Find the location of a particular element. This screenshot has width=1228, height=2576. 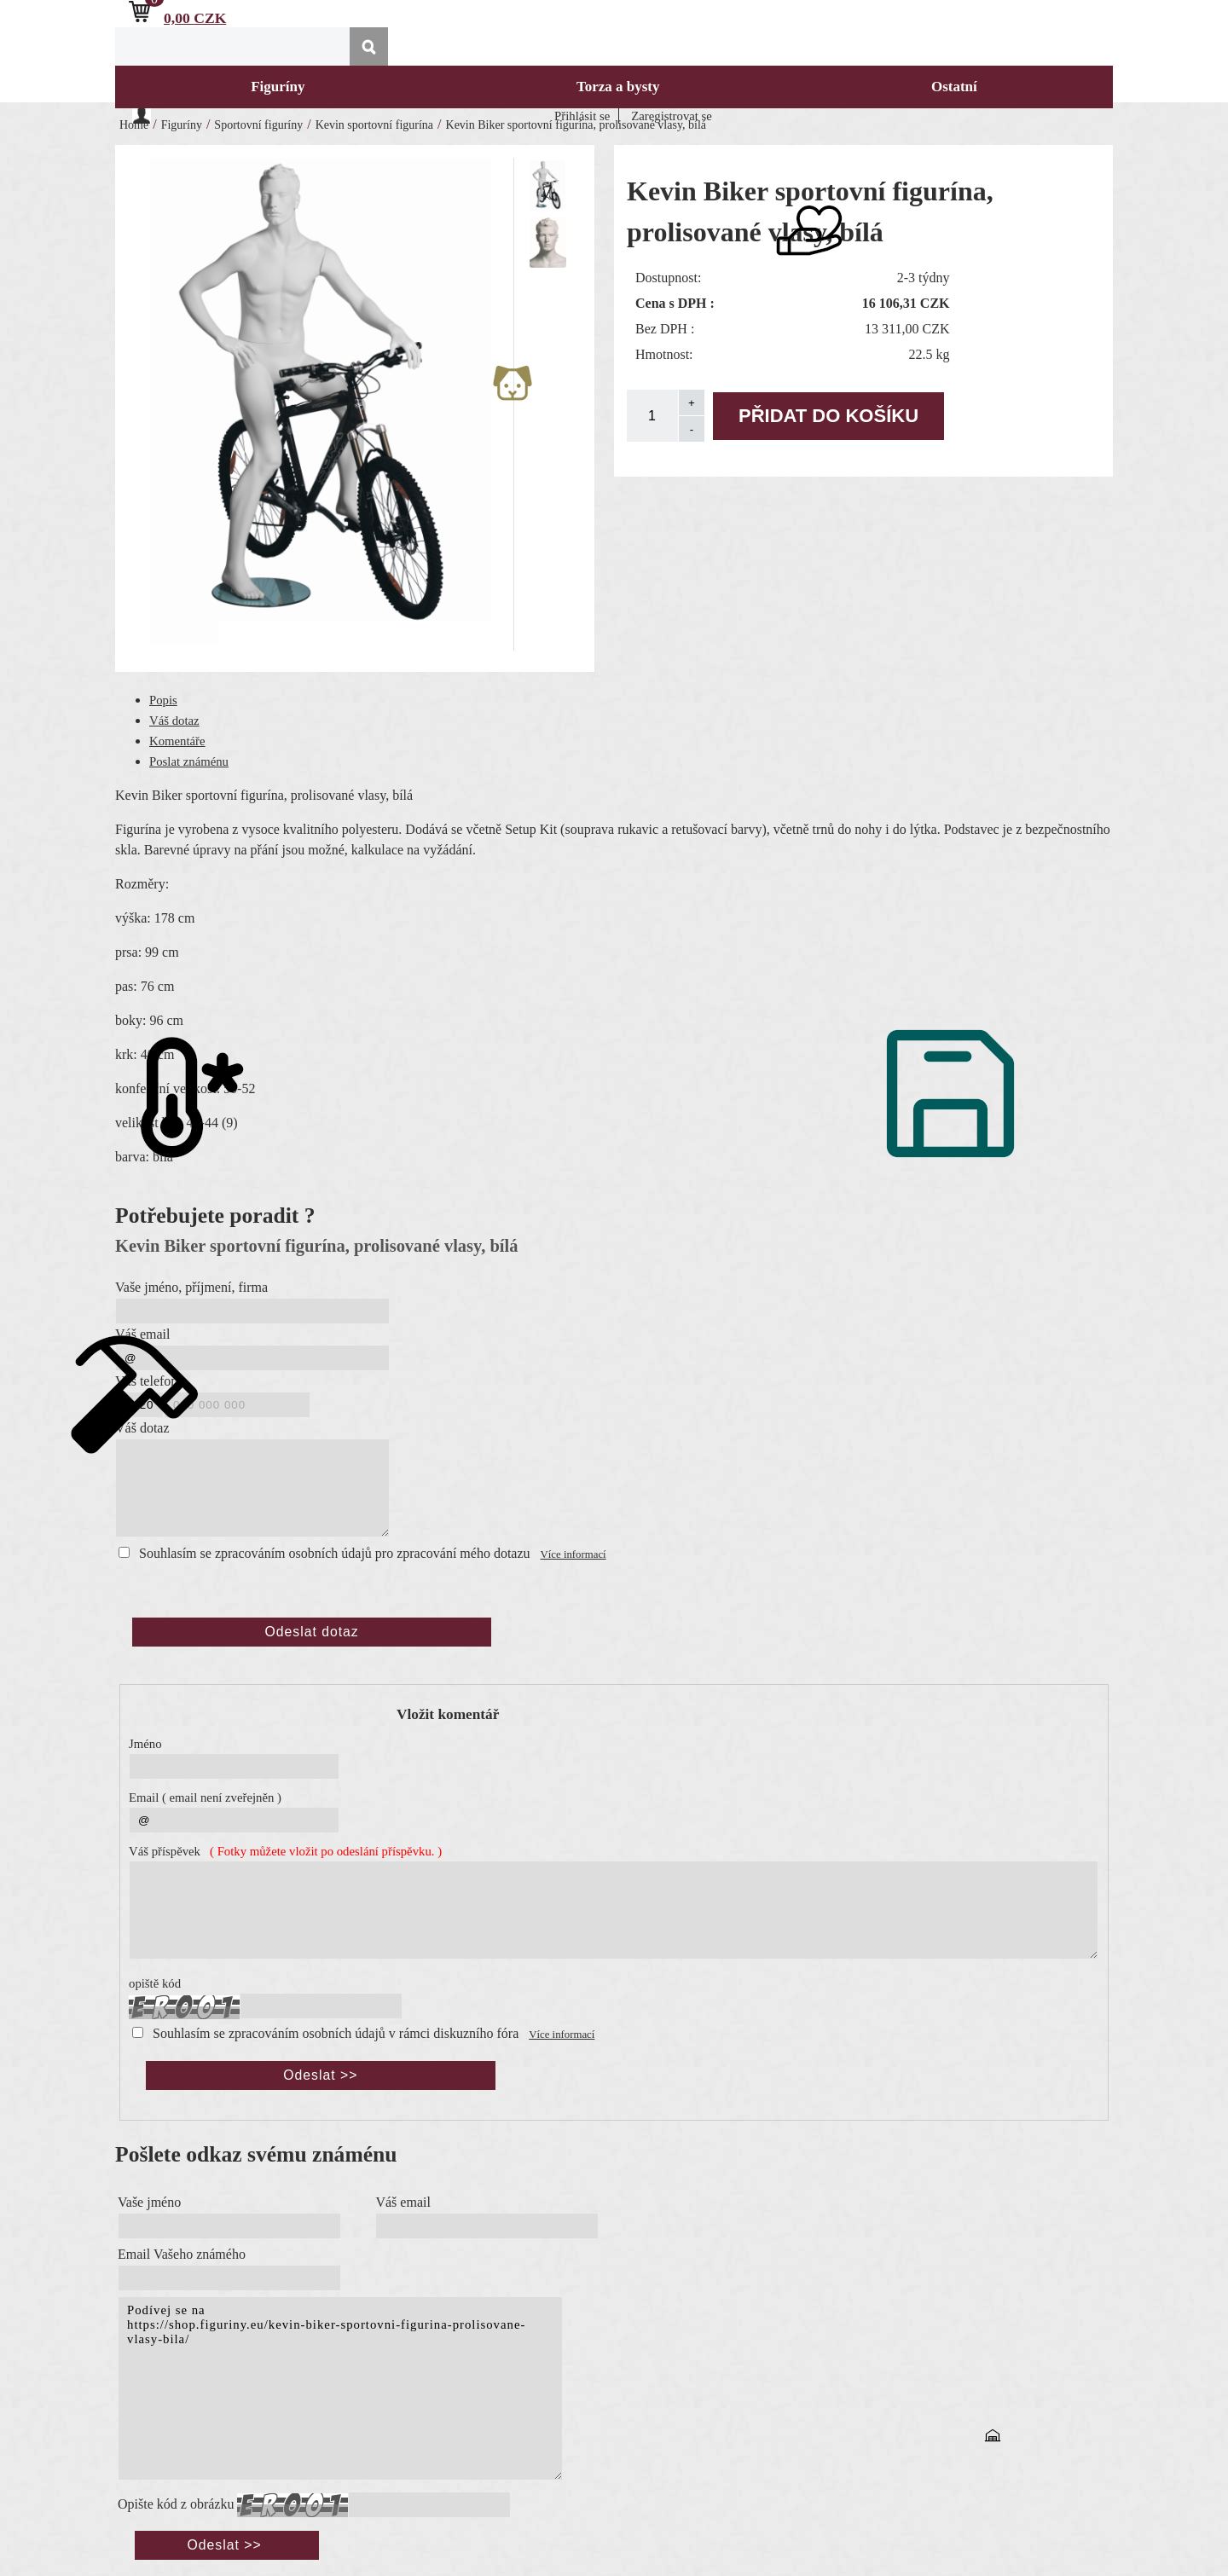

access pet-related features or settings is located at coordinates (513, 384).